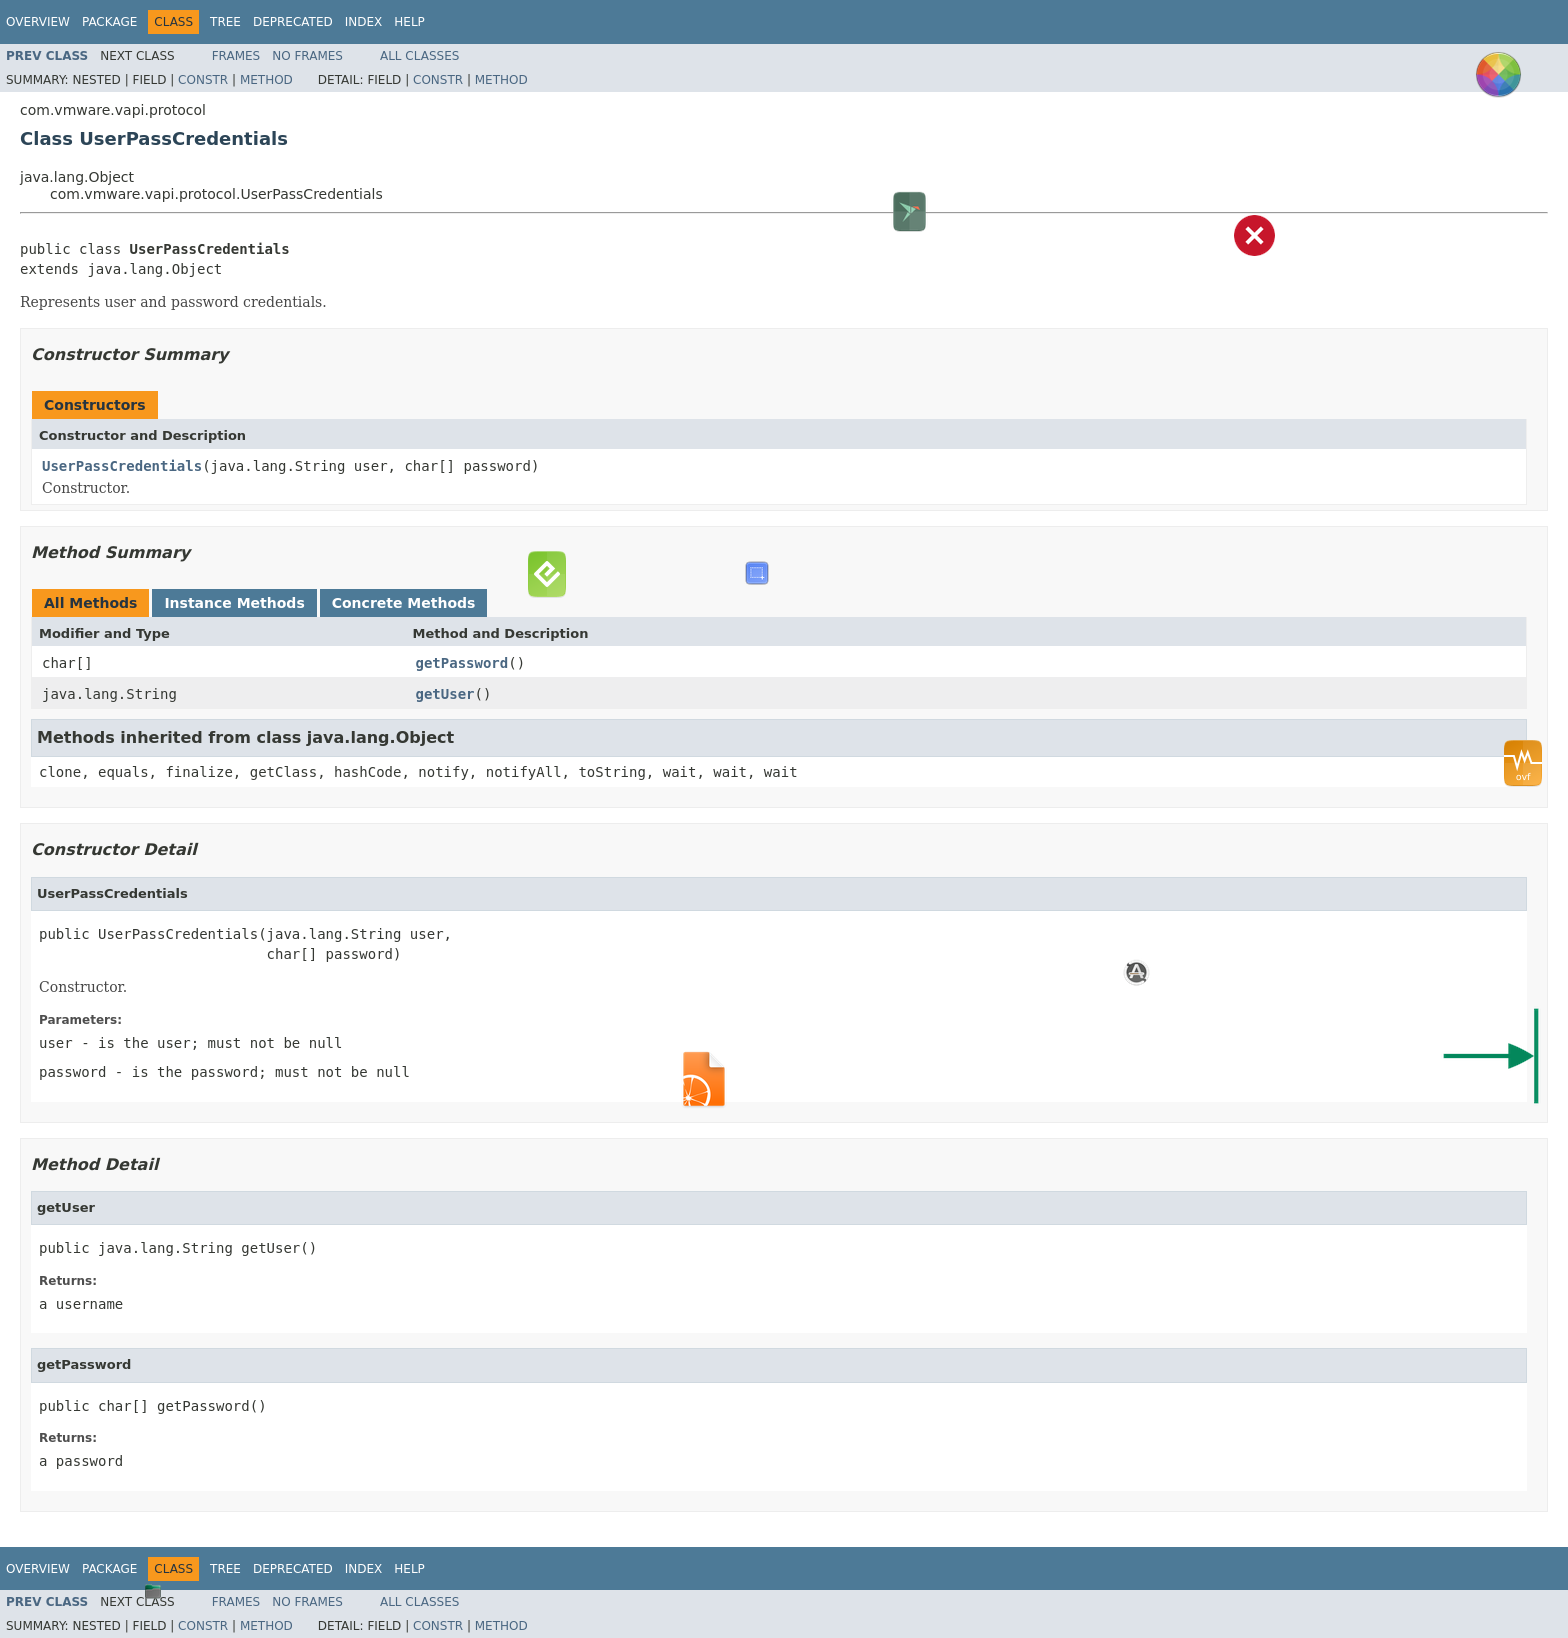 This screenshot has height=1638, width=1568. Describe the element at coordinates (757, 573) in the screenshot. I see `take a screenshot` at that location.